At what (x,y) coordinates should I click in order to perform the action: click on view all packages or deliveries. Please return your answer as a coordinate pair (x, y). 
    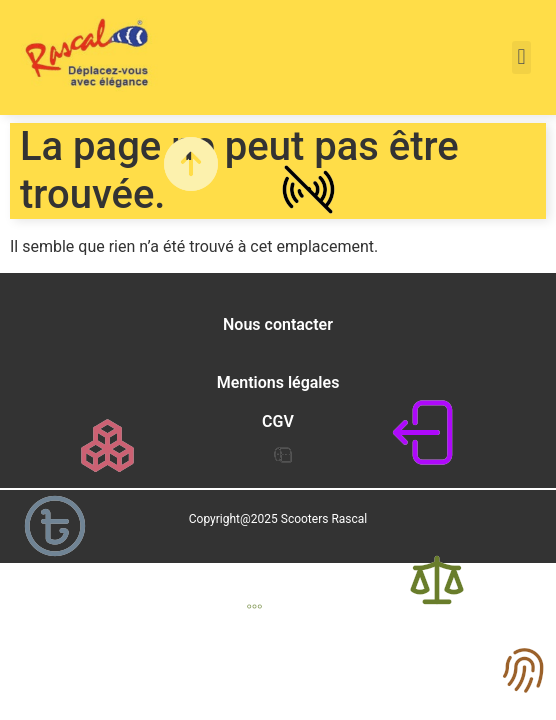
    Looking at the image, I should click on (107, 445).